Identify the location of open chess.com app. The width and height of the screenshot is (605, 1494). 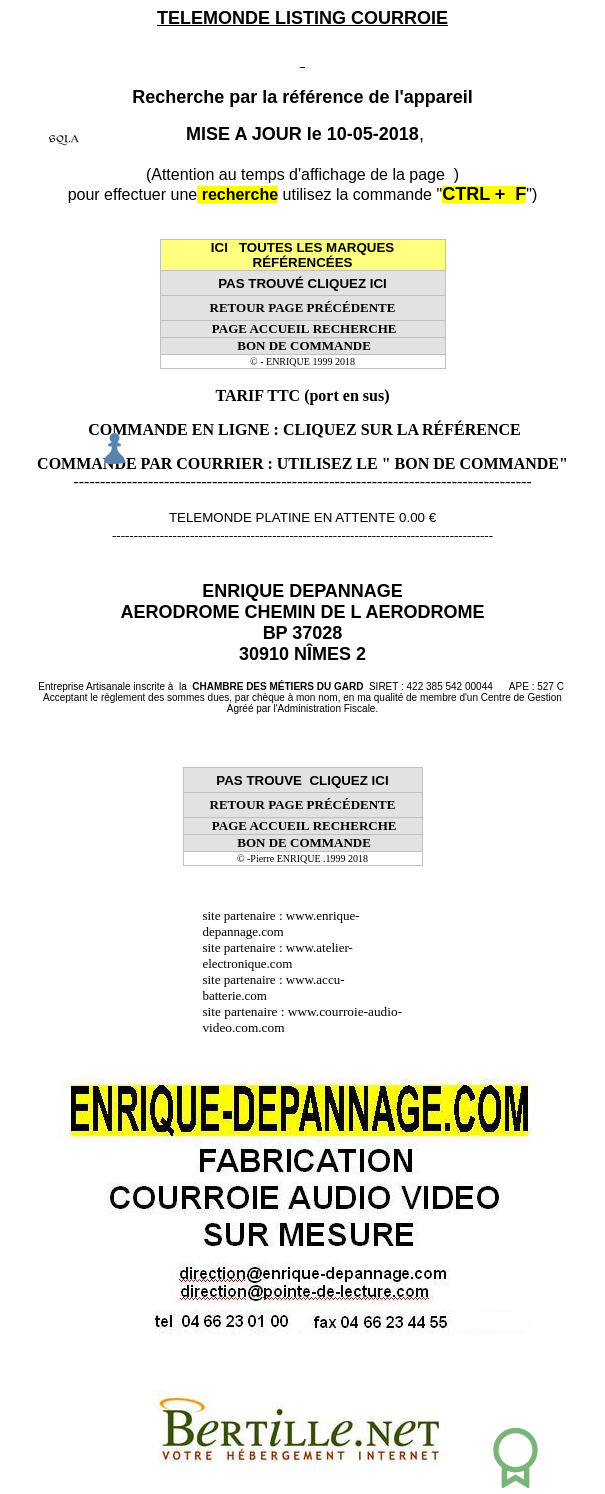
(114, 448).